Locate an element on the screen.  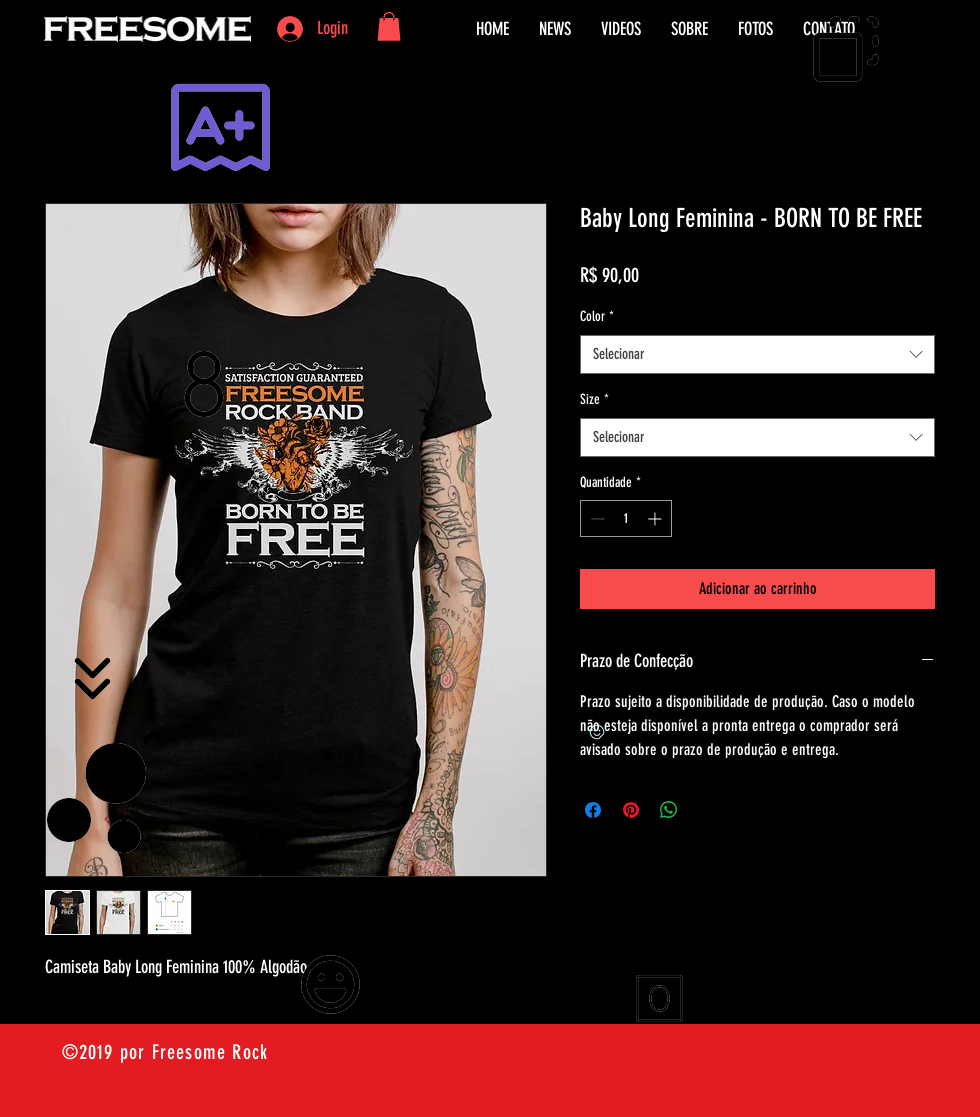
react with laughter to a message or post is located at coordinates (330, 984).